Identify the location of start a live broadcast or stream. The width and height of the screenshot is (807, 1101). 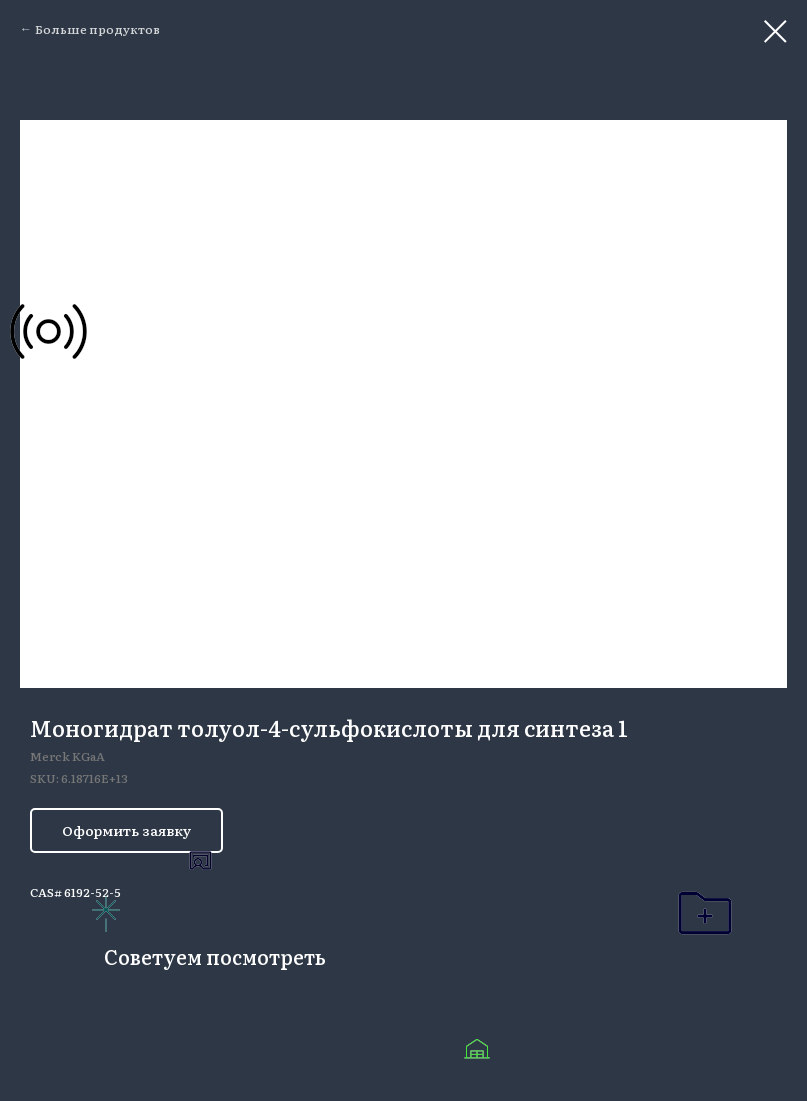
(48, 331).